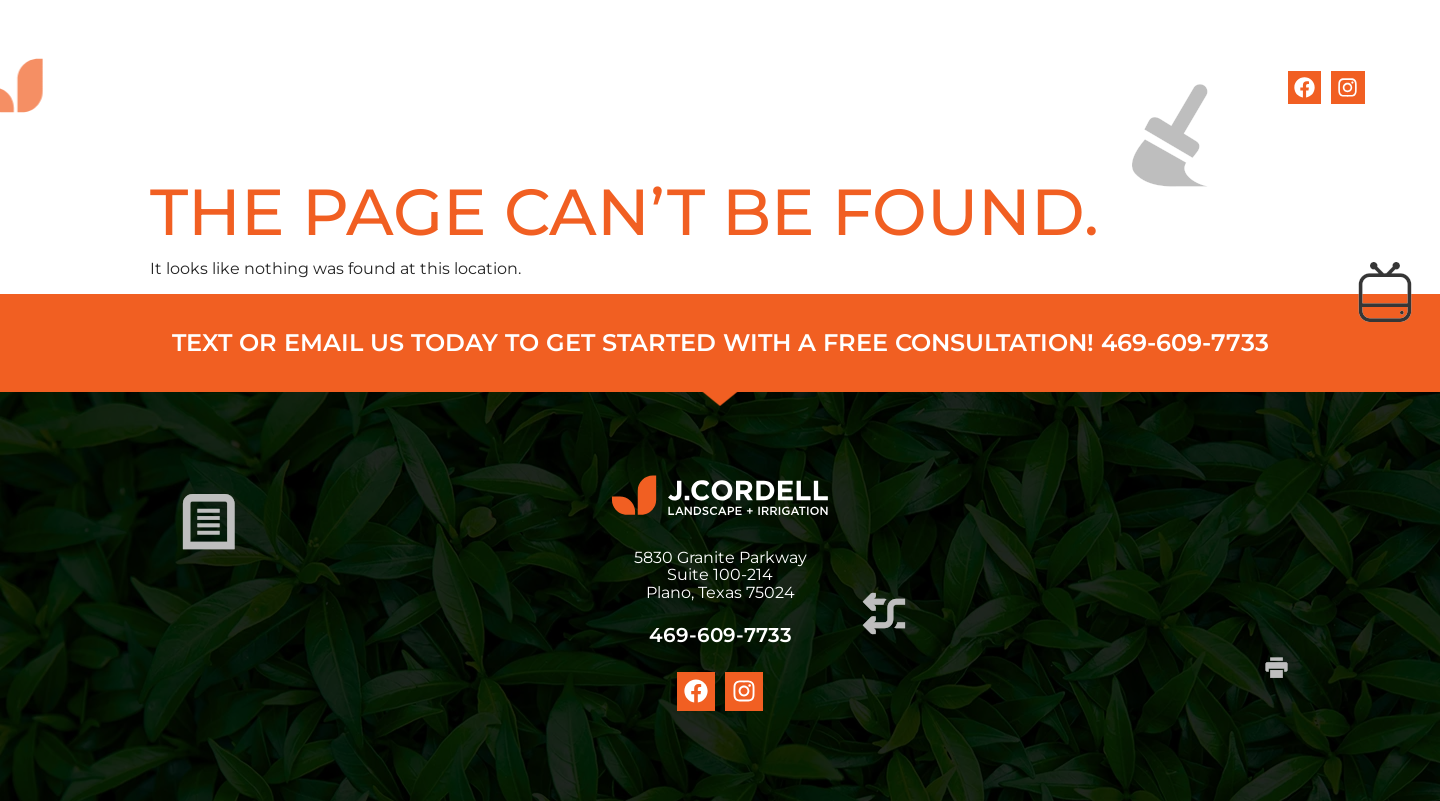 The height and width of the screenshot is (801, 1440). Describe the element at coordinates (884, 613) in the screenshot. I see `shuffle playlist in right-to-left order` at that location.